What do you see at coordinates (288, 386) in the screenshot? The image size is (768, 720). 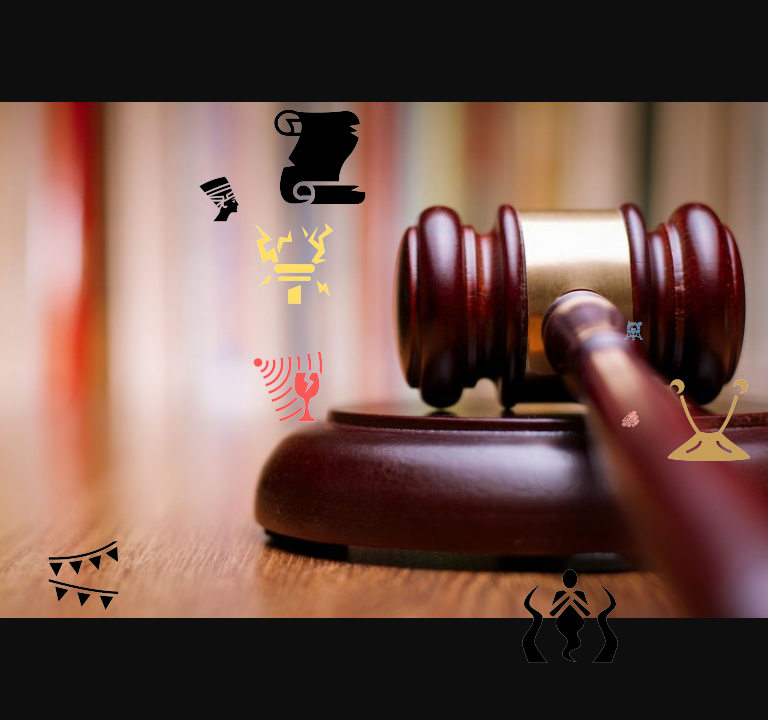 I see `access ultrasound or sonography features` at bounding box center [288, 386].